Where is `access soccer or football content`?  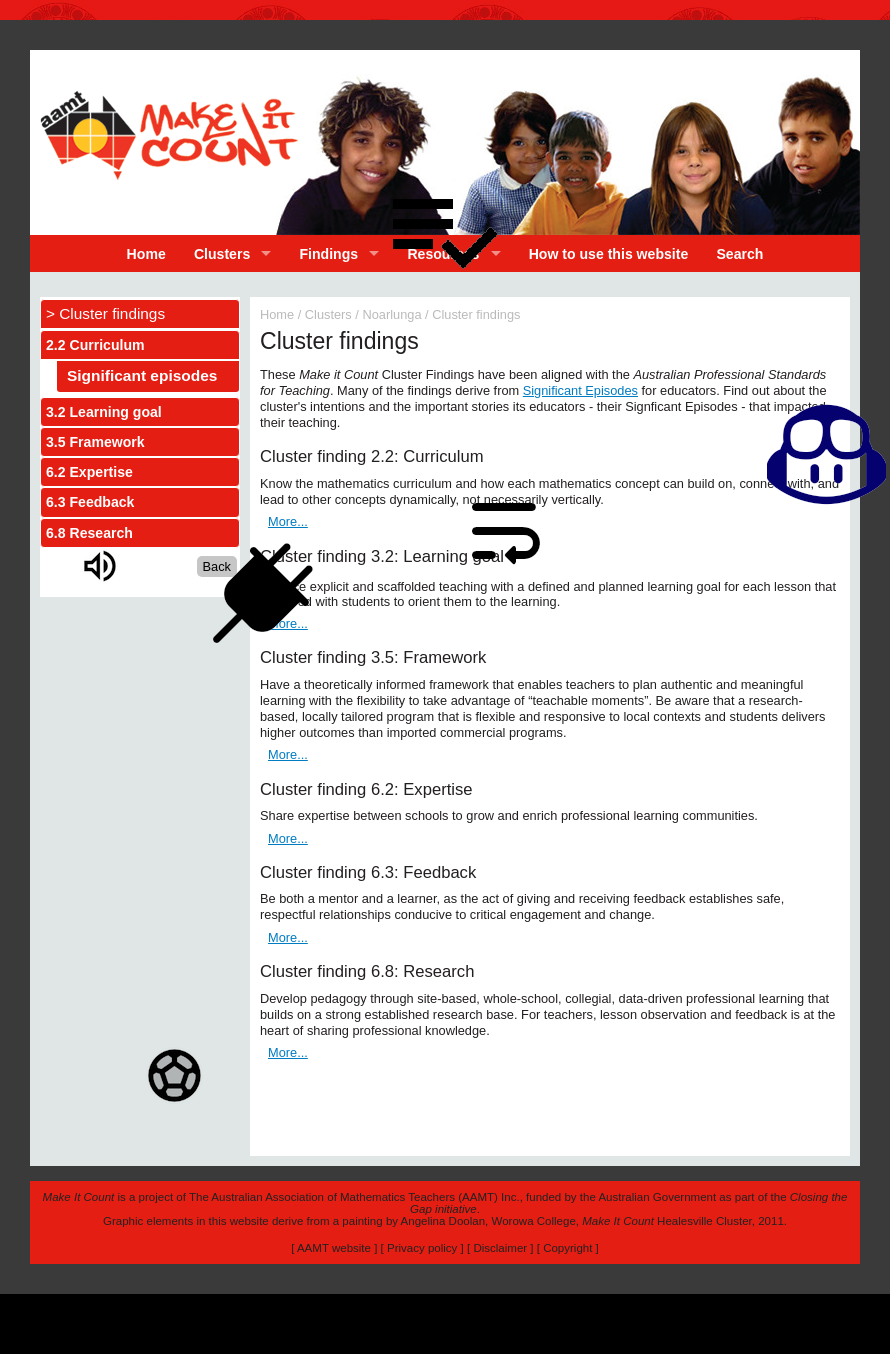
access soccer or football content is located at coordinates (174, 1075).